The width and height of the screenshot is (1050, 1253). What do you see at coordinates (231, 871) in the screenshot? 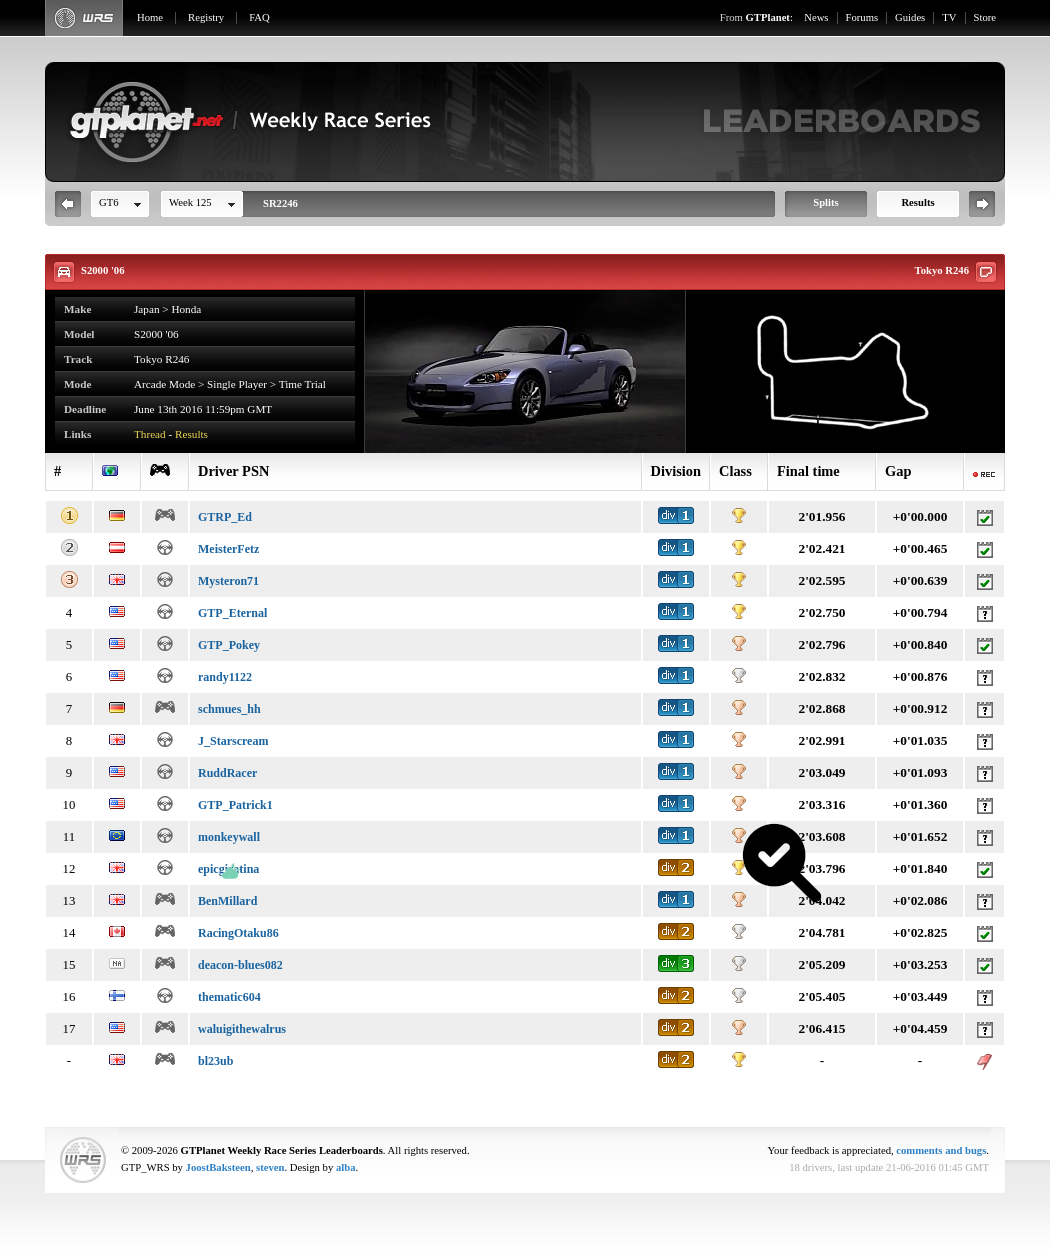
I see `indicates nighttime cloudy weather conditions` at bounding box center [231, 871].